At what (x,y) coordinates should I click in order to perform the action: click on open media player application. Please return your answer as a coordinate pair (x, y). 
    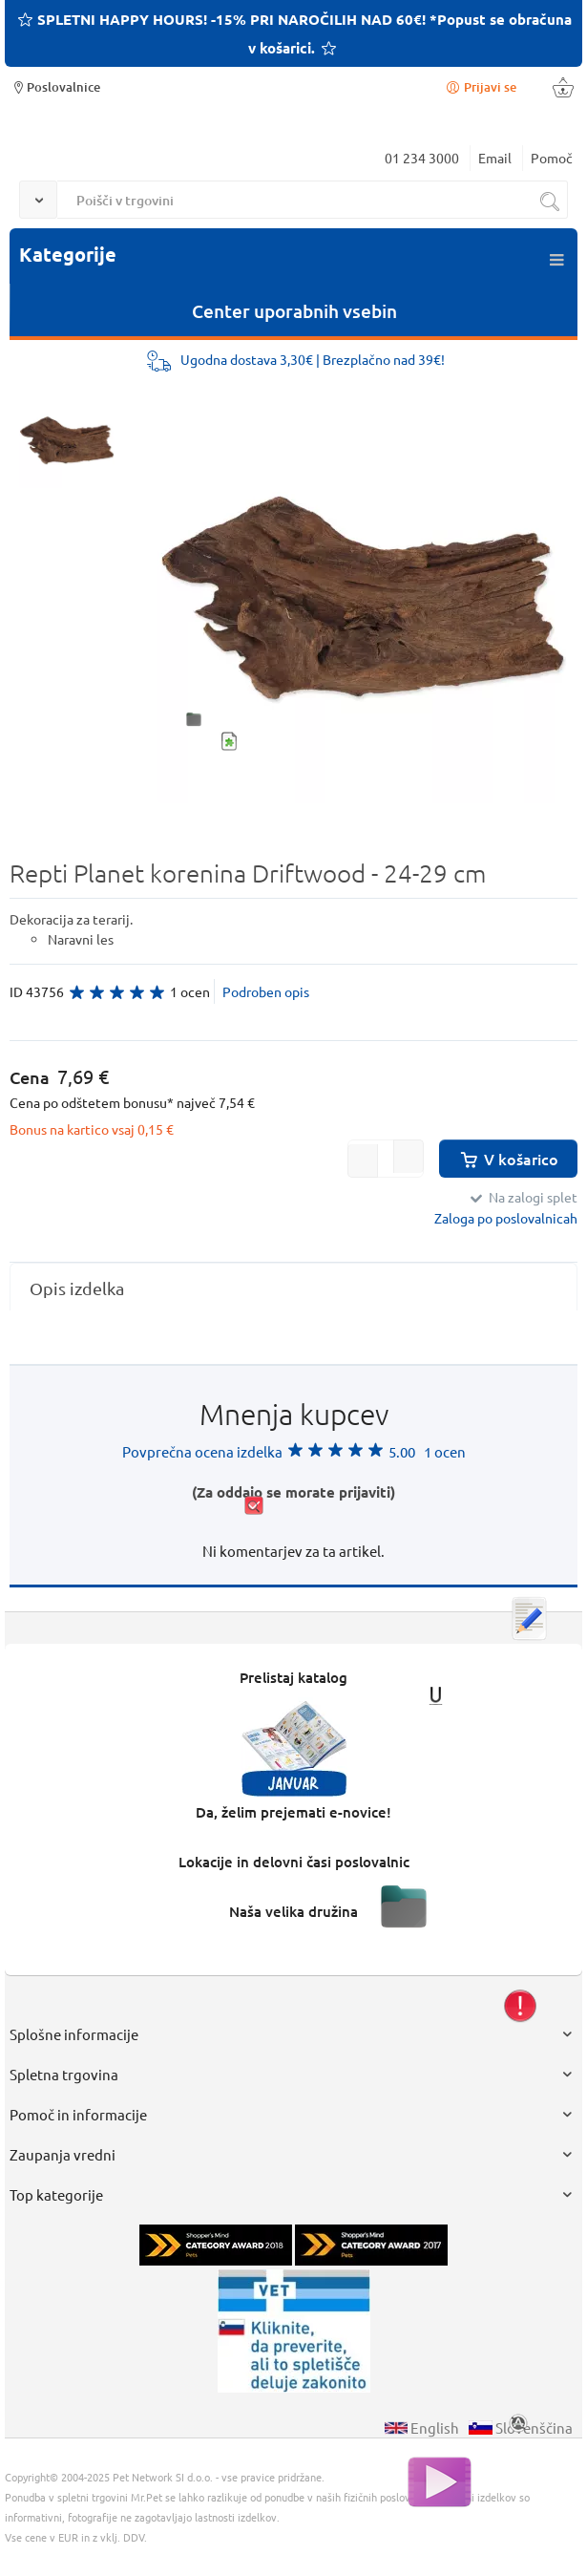
    Looking at the image, I should click on (439, 2481).